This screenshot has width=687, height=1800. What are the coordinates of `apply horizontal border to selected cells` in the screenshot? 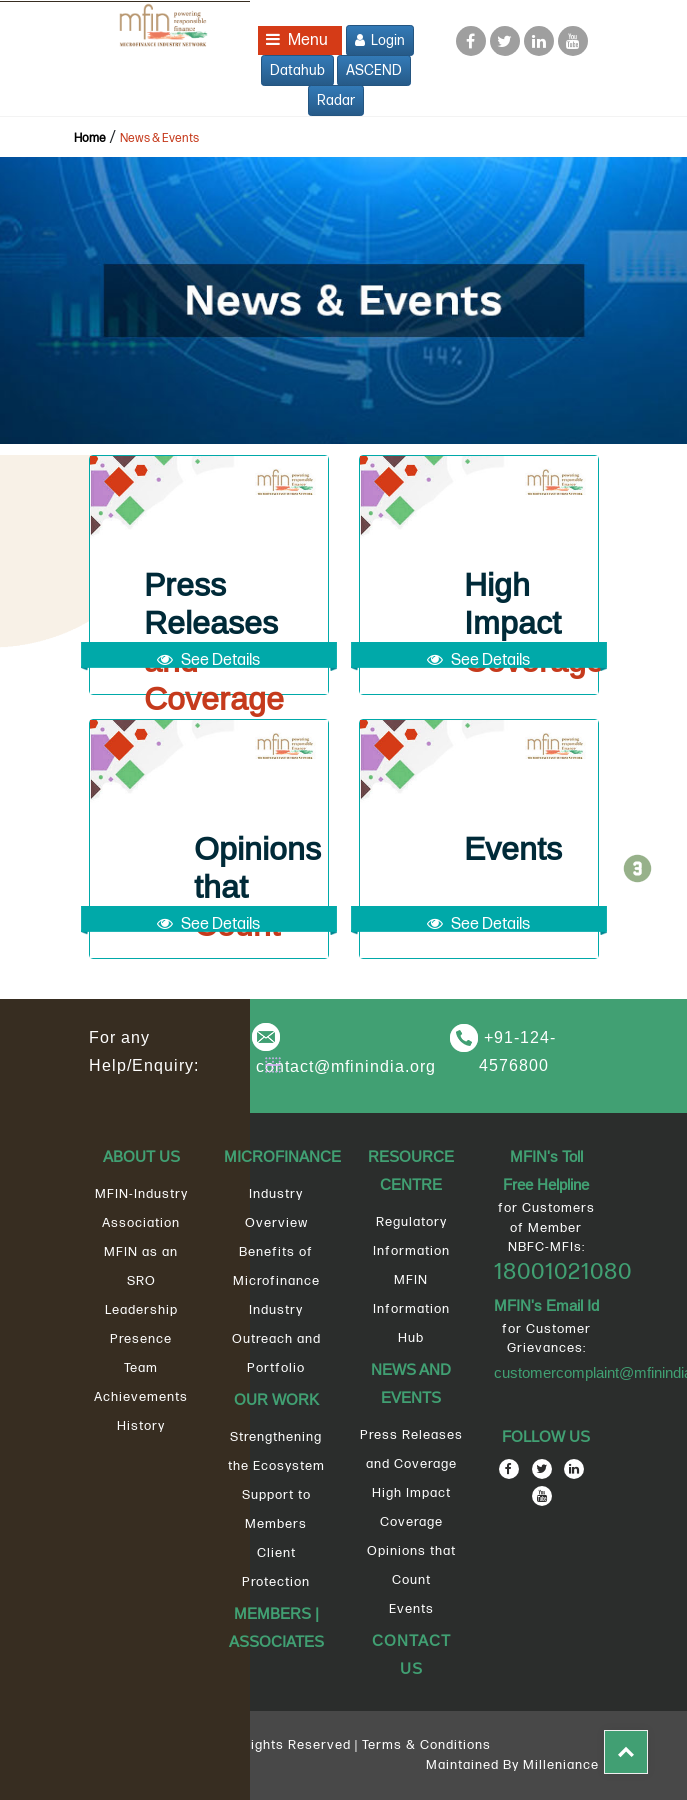 It's located at (273, 1065).